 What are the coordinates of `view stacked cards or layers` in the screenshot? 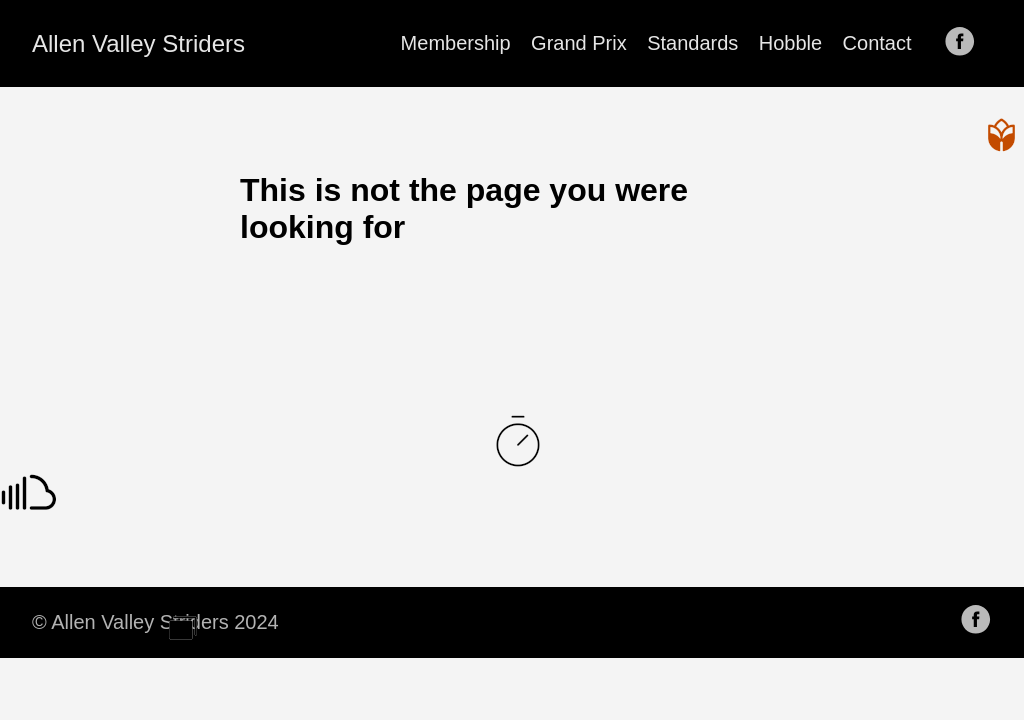 It's located at (183, 628).